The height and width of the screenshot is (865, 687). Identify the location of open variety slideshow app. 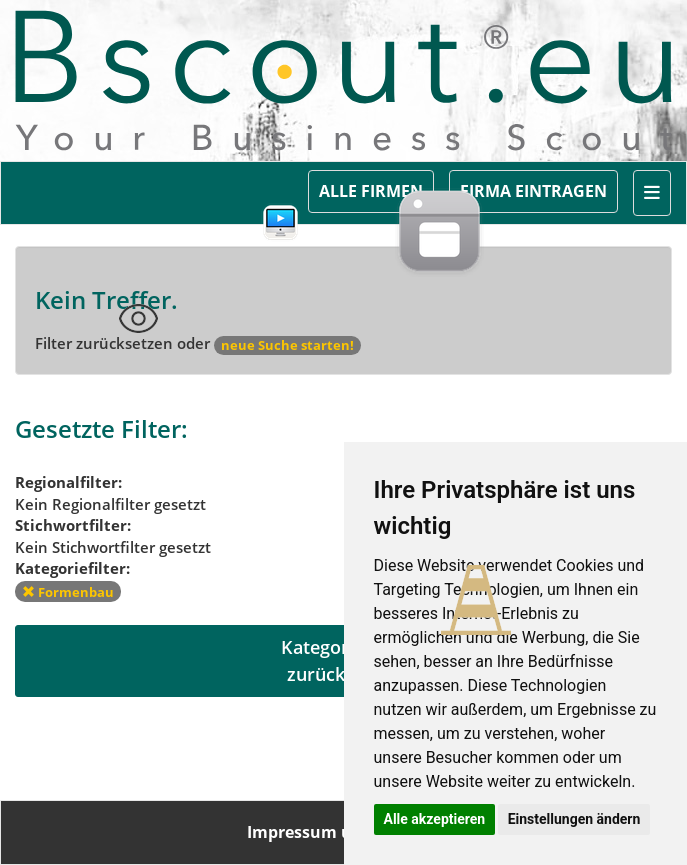
(280, 222).